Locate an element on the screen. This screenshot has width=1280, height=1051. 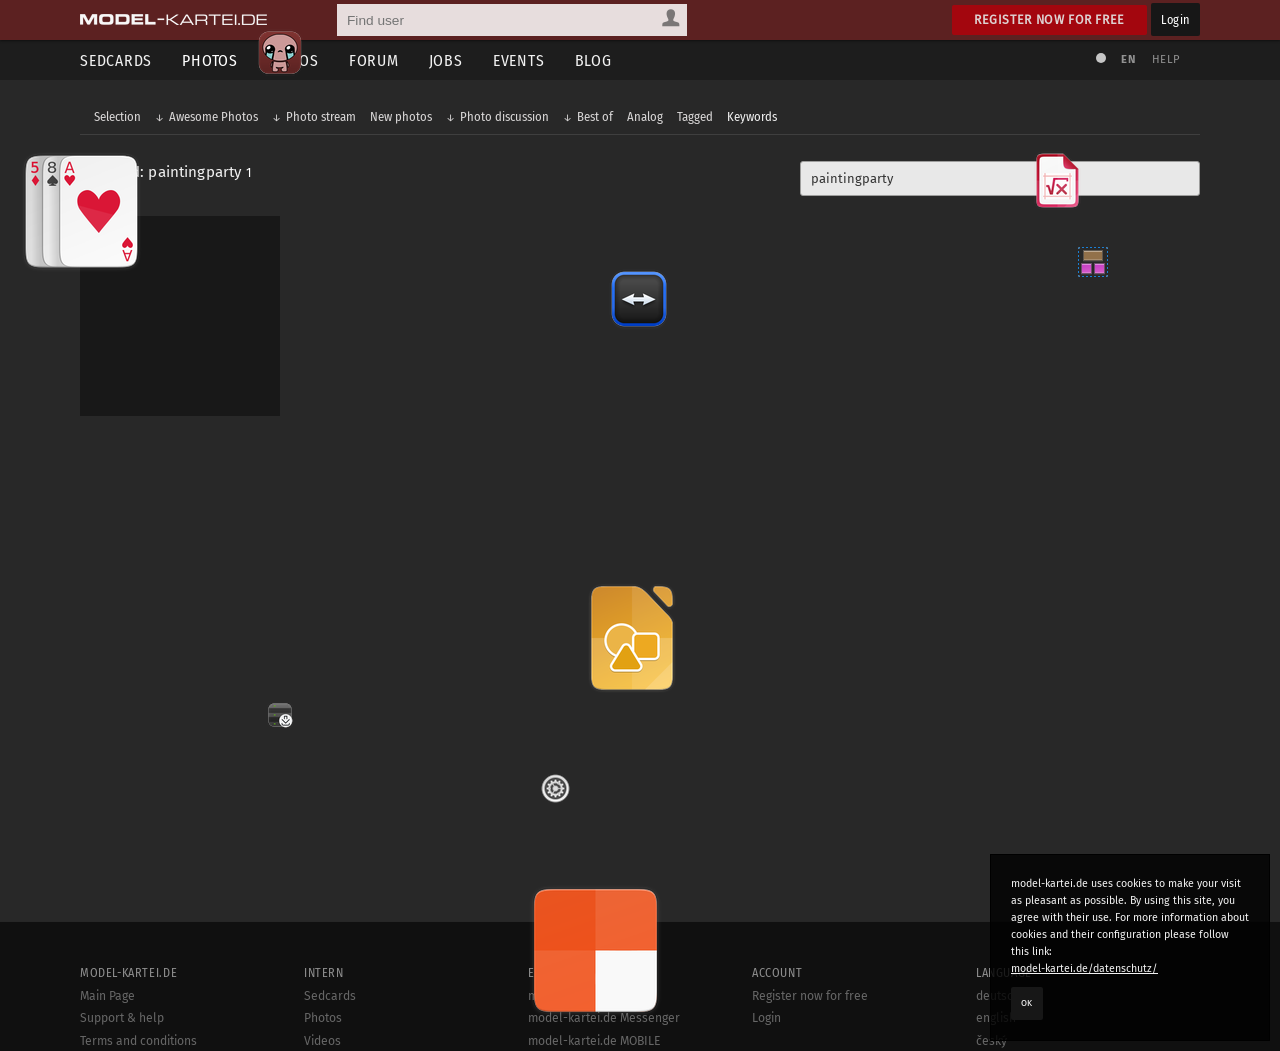
switch to the bottom-right workspace is located at coordinates (595, 950).